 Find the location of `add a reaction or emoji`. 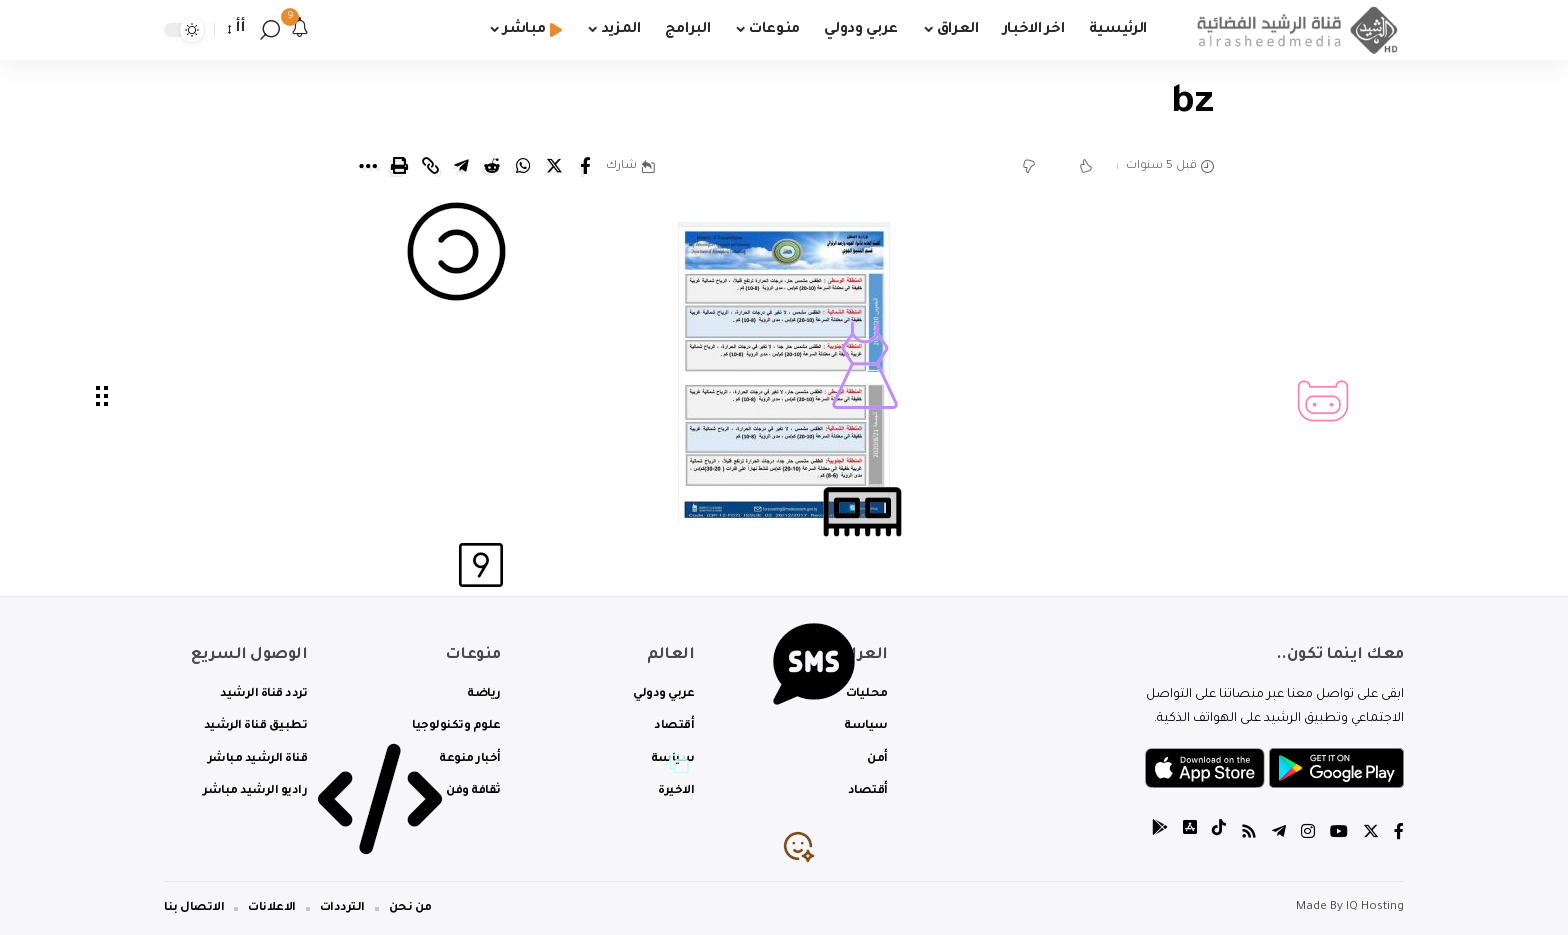

add a reaction or emoji is located at coordinates (798, 846).